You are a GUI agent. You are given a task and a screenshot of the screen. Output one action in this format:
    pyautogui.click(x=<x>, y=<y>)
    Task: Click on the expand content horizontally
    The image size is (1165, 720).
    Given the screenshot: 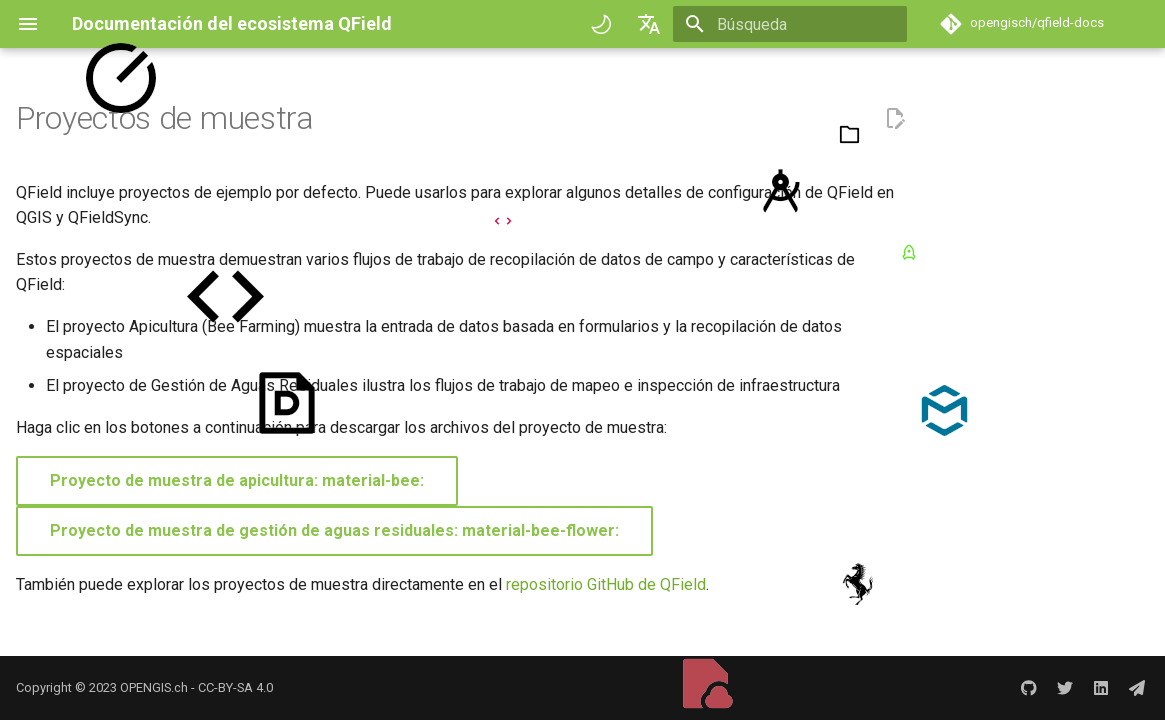 What is the action you would take?
    pyautogui.click(x=225, y=296)
    